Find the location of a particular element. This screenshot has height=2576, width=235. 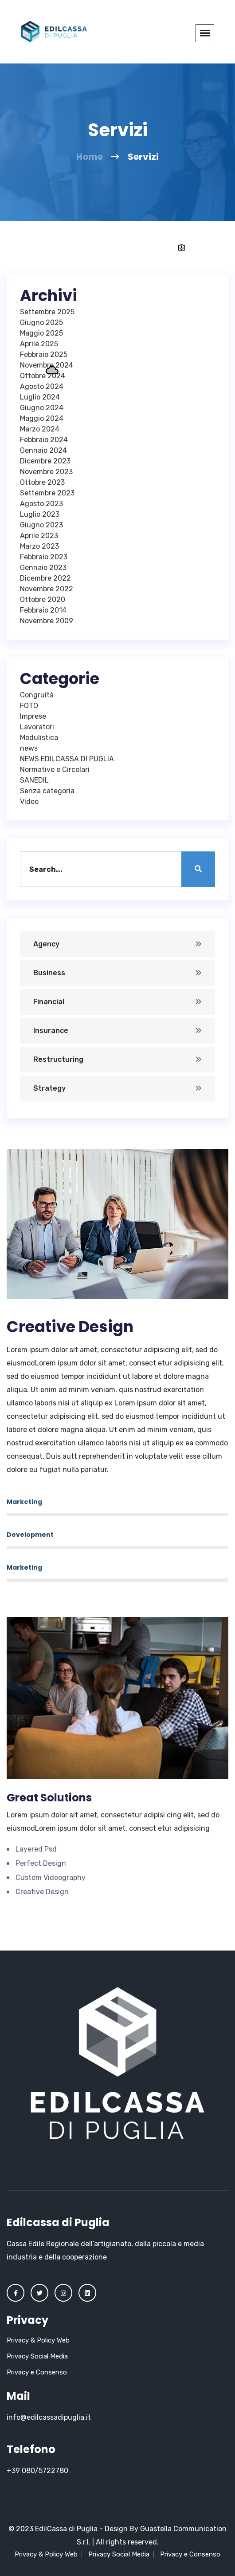

cloud storage or sync status is located at coordinates (52, 370).